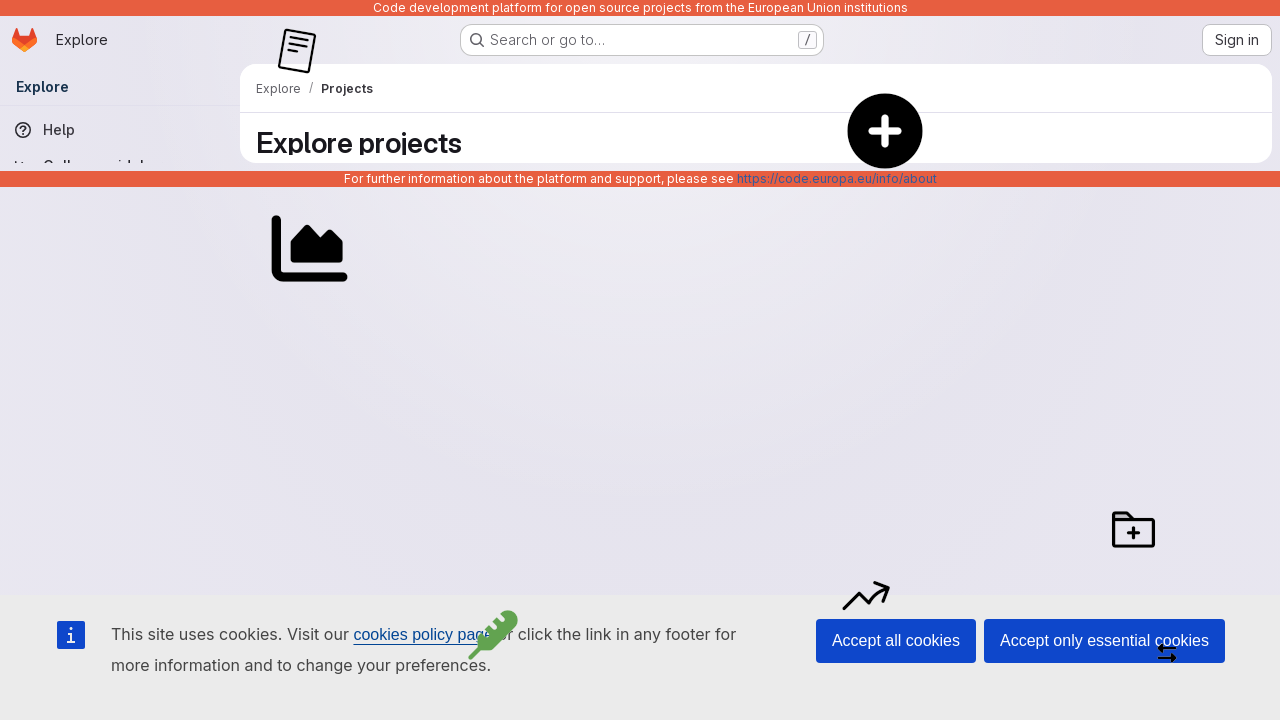  I want to click on view trending or popular content, so click(866, 595).